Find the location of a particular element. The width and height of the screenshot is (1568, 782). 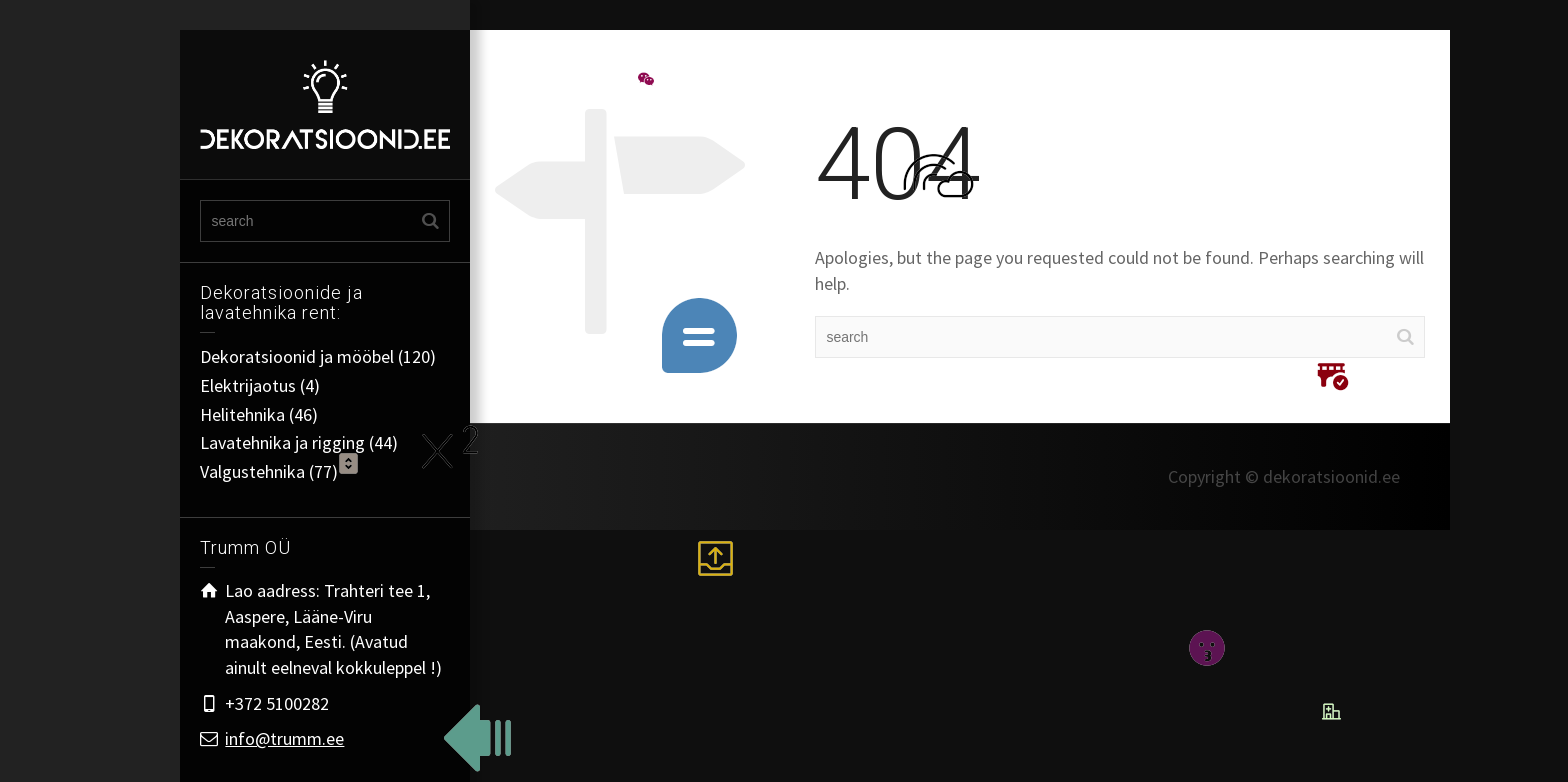

go back multiple steps is located at coordinates (480, 738).